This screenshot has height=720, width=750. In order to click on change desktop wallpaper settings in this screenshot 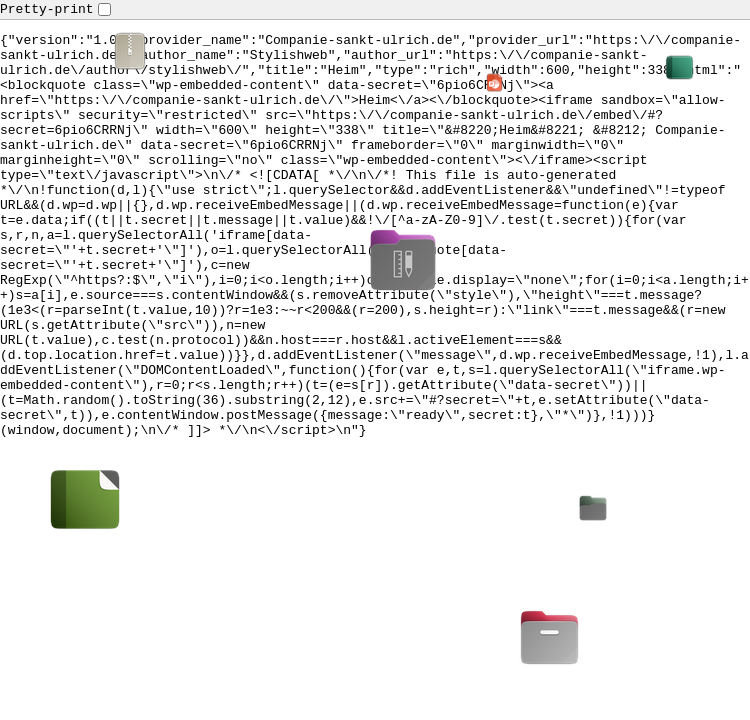, I will do `click(85, 497)`.